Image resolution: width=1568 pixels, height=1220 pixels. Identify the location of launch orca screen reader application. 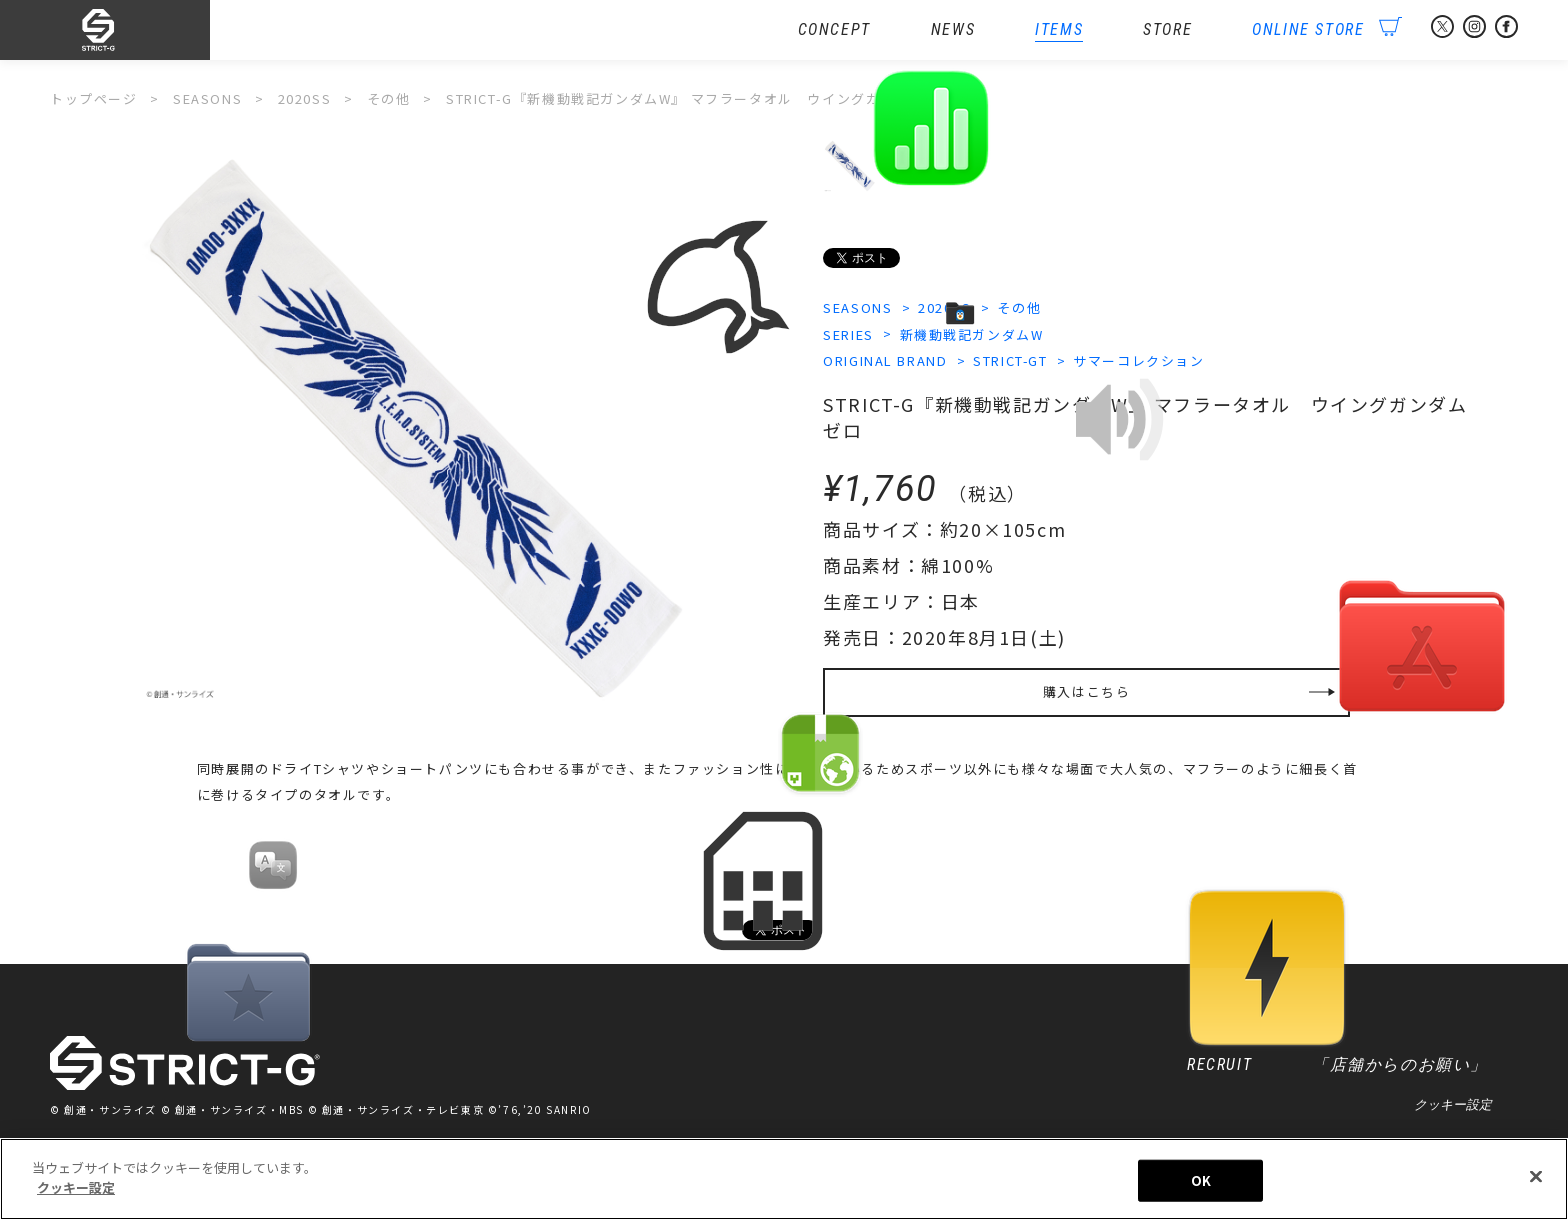
(716, 287).